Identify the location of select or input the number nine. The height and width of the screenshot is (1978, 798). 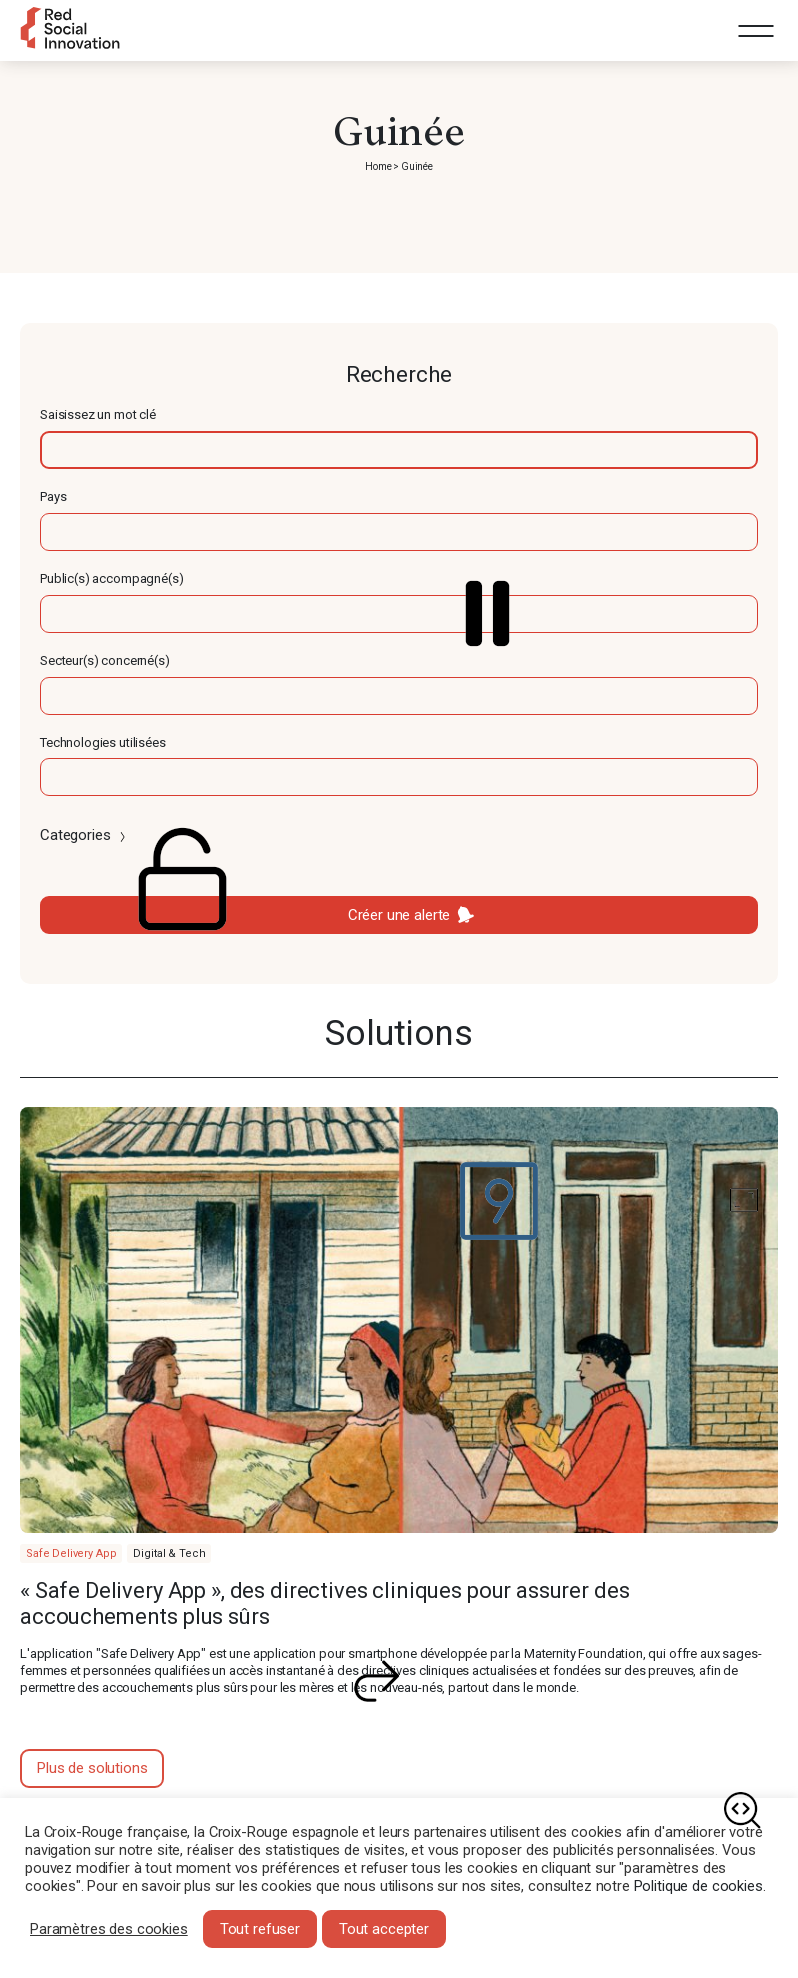
(499, 1201).